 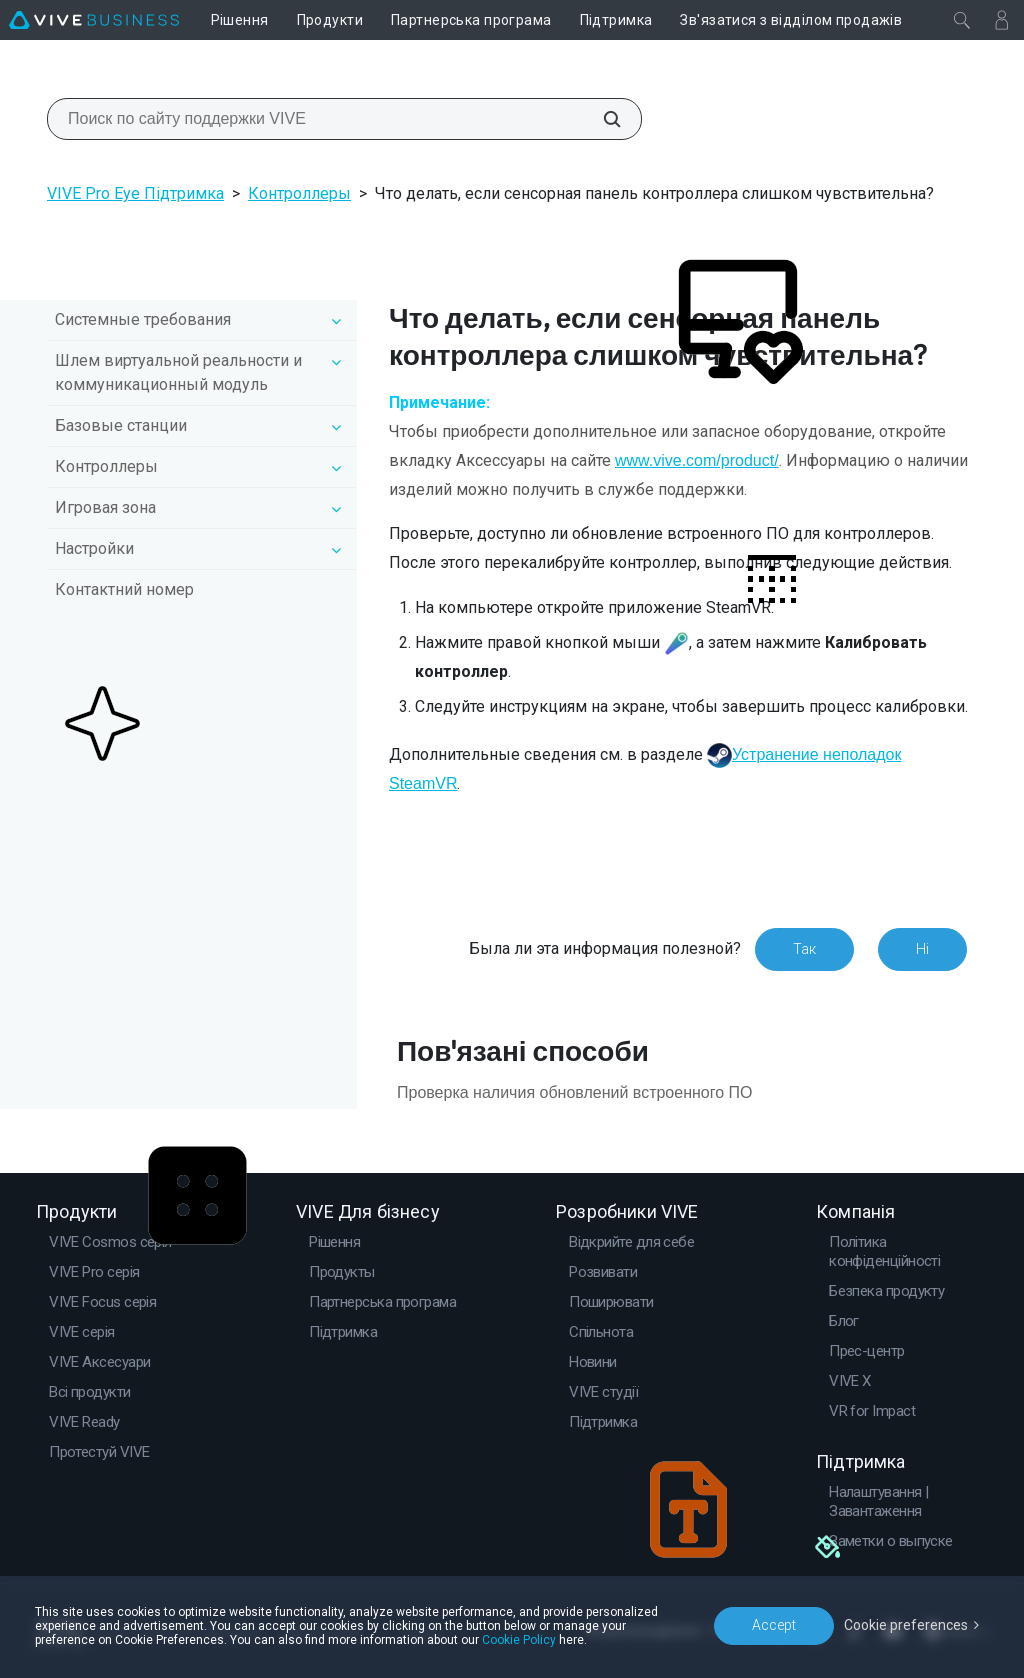 What do you see at coordinates (688, 1509) in the screenshot?
I see `open a text or typography file` at bounding box center [688, 1509].